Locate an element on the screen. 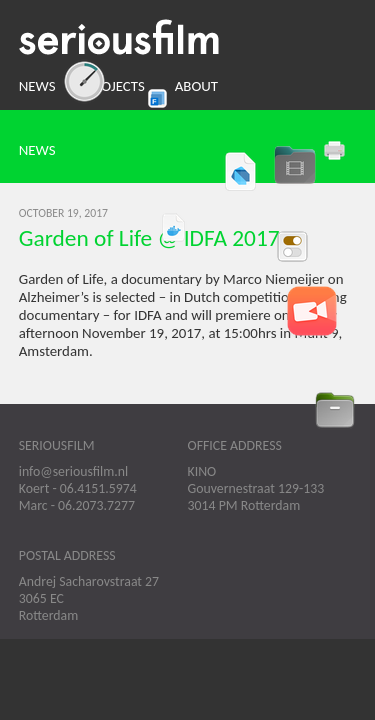 This screenshot has width=375, height=720. a dockerfile or docker configuration file is located at coordinates (173, 227).